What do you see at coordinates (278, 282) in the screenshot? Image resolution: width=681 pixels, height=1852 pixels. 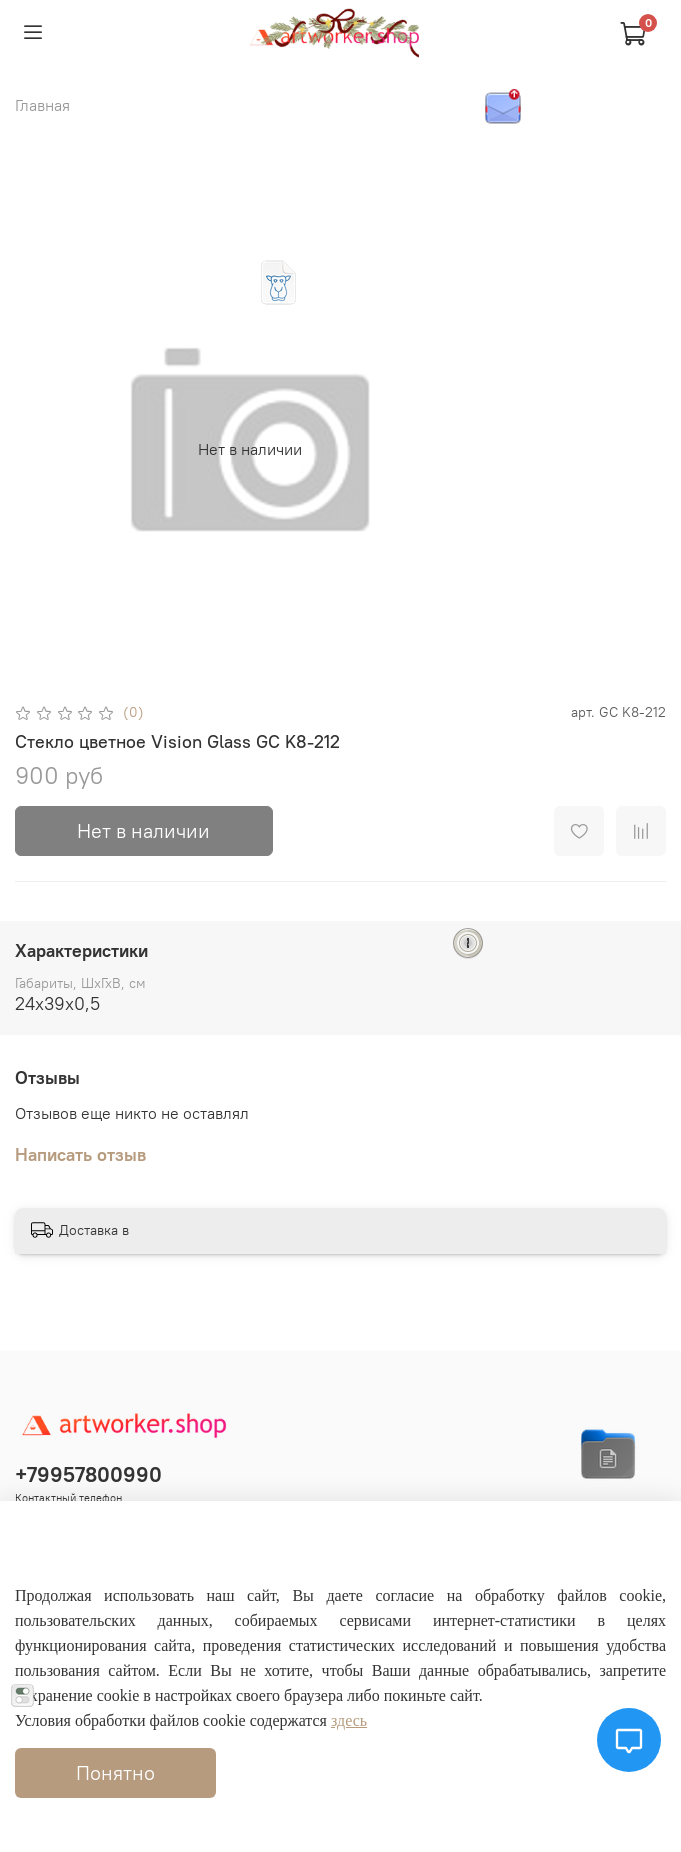 I see `a perl programming language file` at bounding box center [278, 282].